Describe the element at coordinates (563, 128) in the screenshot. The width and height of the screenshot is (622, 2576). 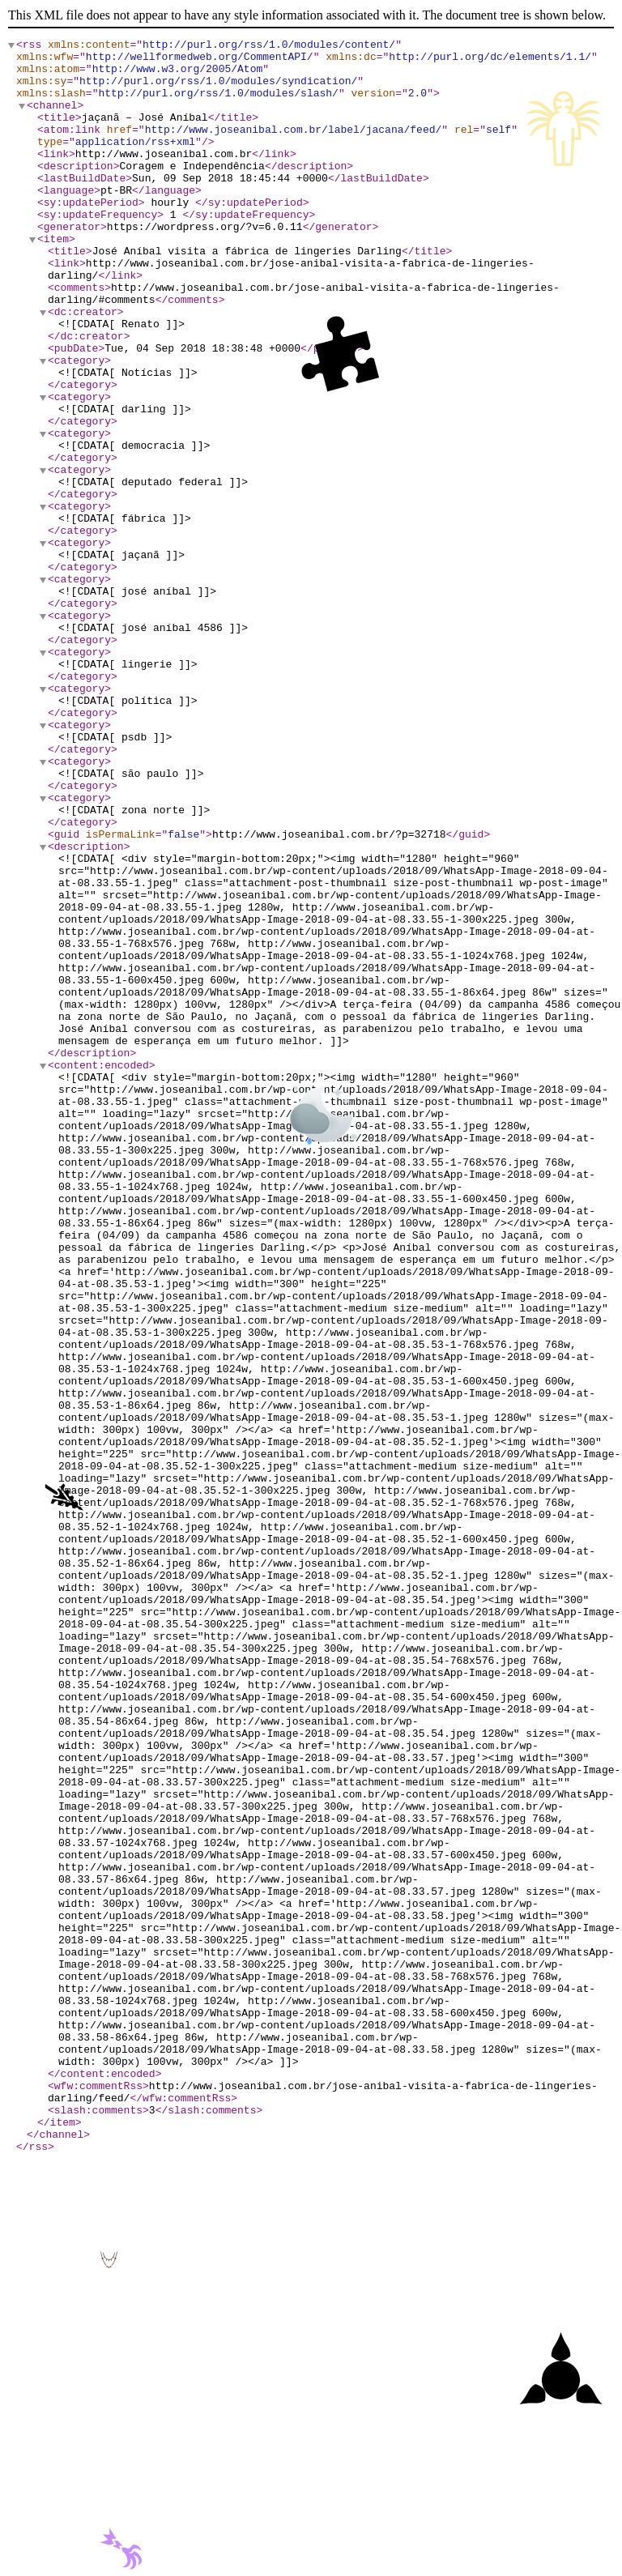
I see `select octopus-human hybrid character` at that location.